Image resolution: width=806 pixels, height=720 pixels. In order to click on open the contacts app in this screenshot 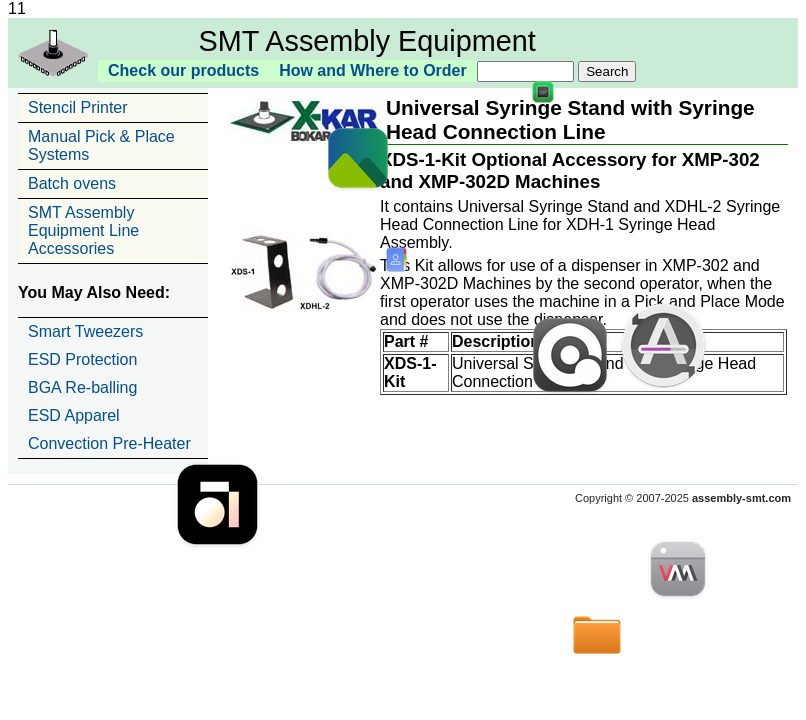, I will do `click(396, 259)`.